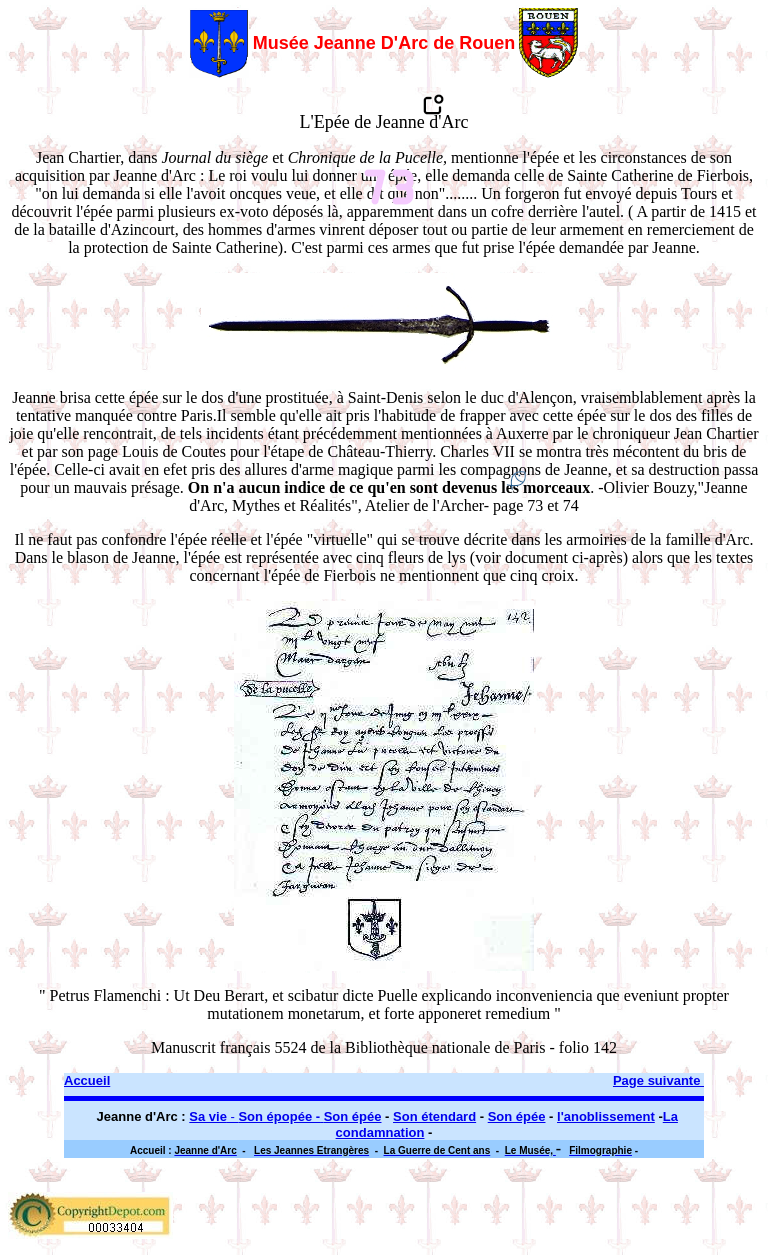  What do you see at coordinates (433, 105) in the screenshot?
I see `view notifications` at bounding box center [433, 105].